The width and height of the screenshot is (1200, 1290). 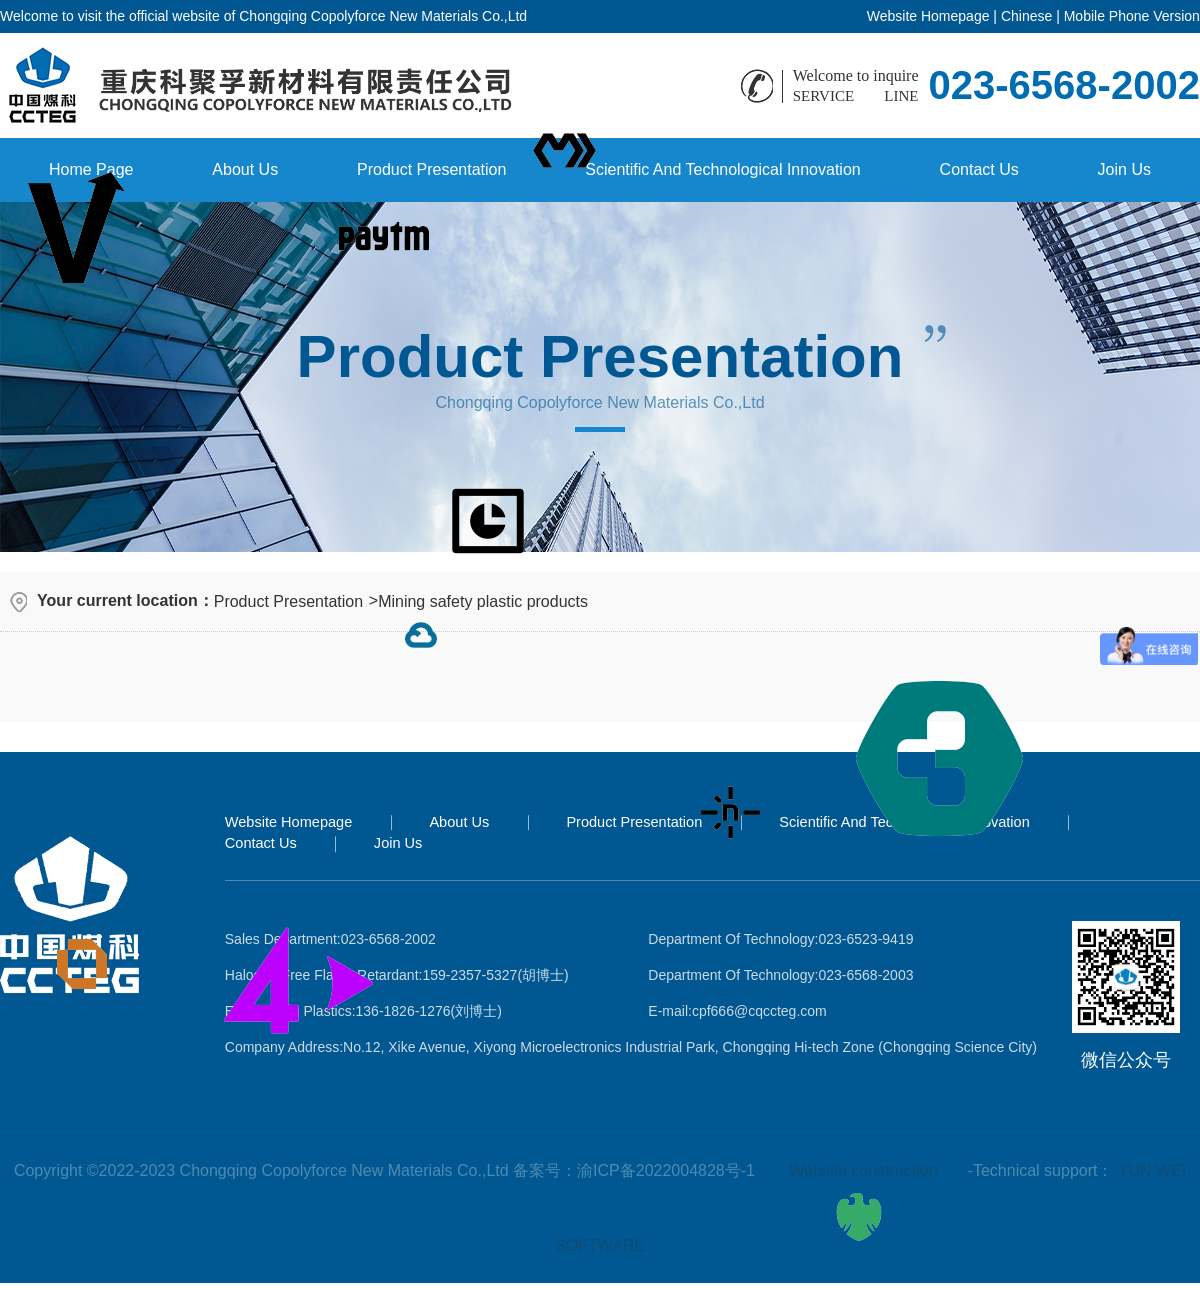 I want to click on cloudron platform logo, so click(x=939, y=758).